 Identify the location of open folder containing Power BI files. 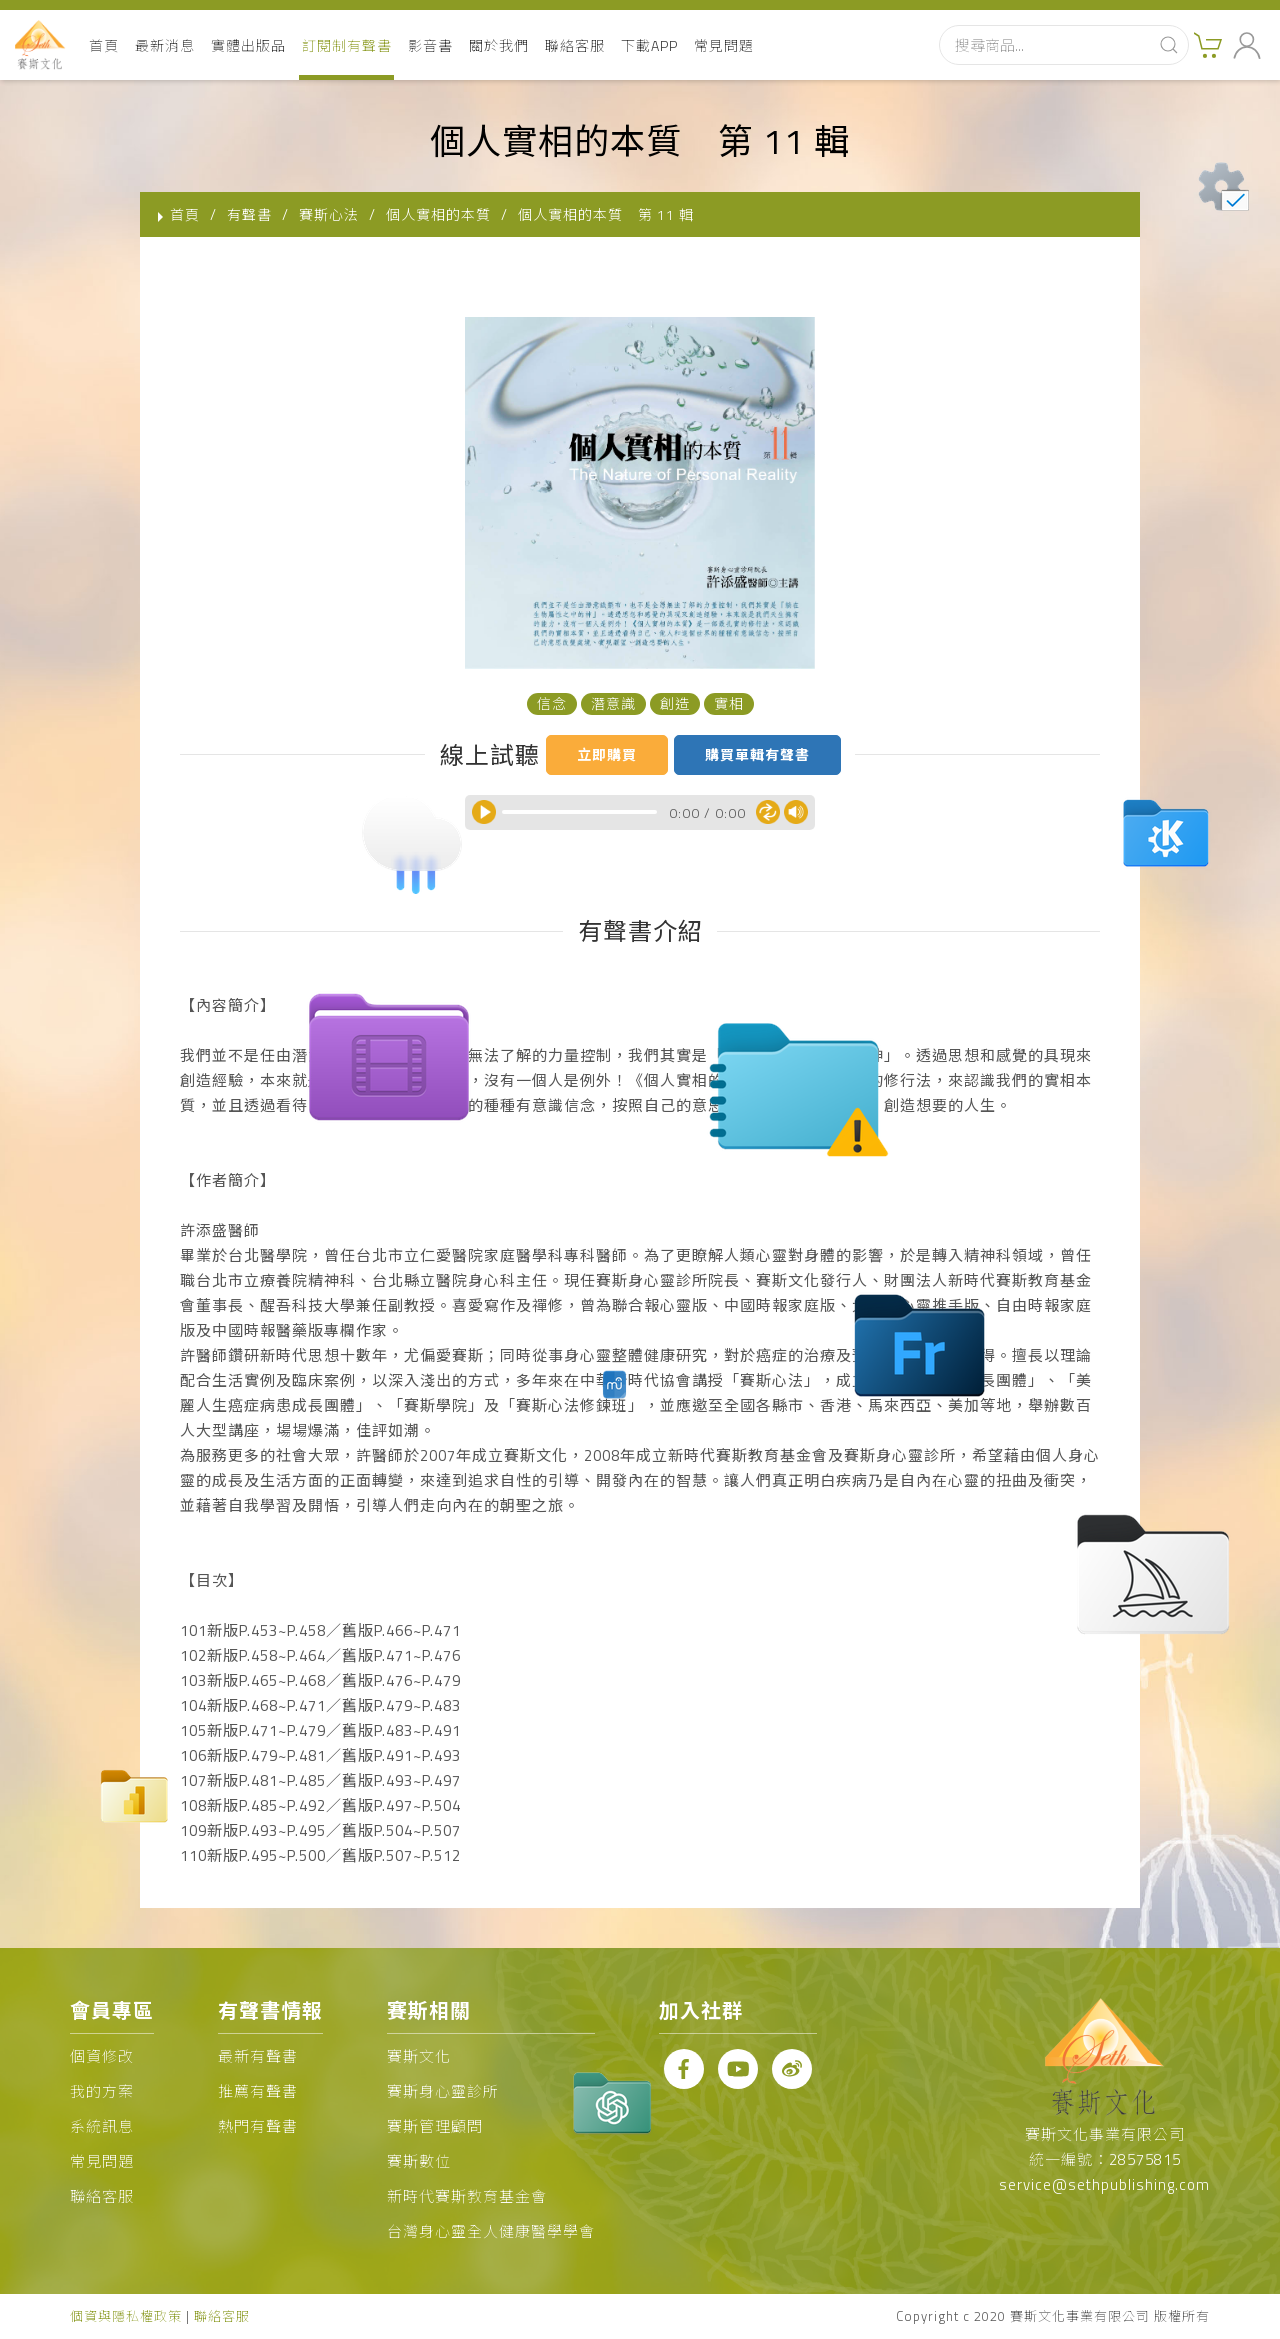
(134, 1798).